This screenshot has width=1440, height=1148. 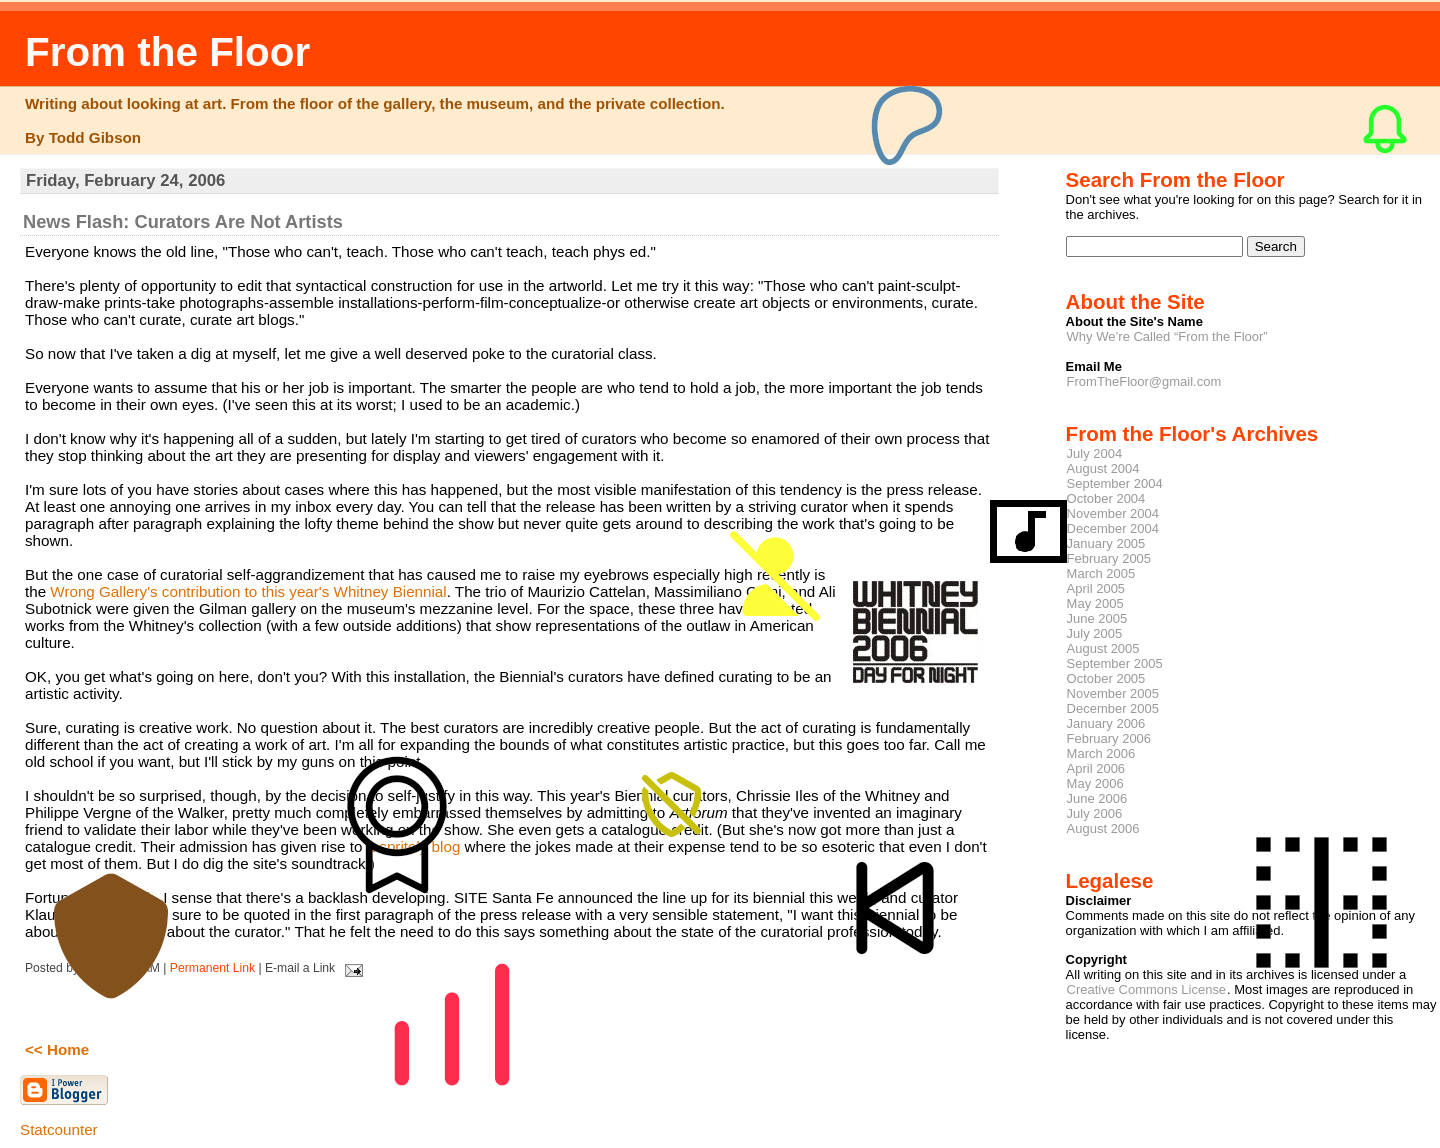 What do you see at coordinates (895, 908) in the screenshot?
I see `skip to previous track` at bounding box center [895, 908].